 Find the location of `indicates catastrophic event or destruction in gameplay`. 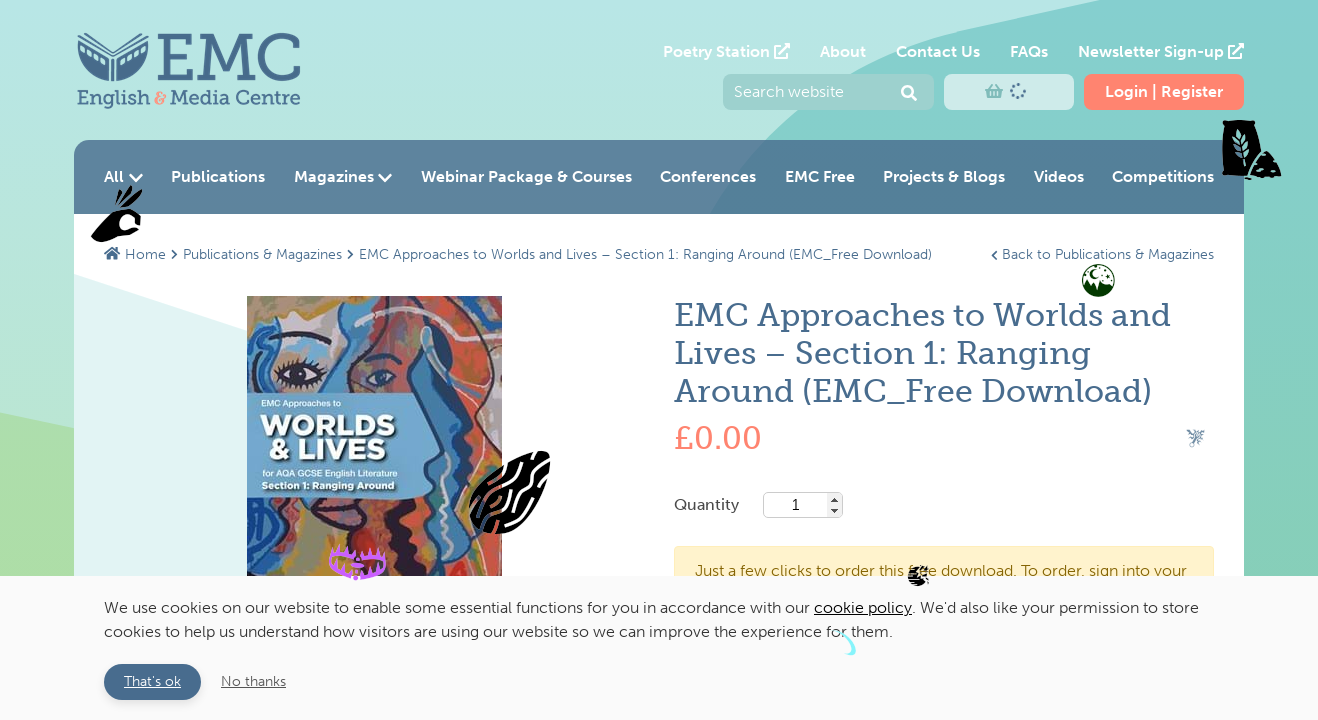

indicates catastrophic event or destruction in gameplay is located at coordinates (918, 575).